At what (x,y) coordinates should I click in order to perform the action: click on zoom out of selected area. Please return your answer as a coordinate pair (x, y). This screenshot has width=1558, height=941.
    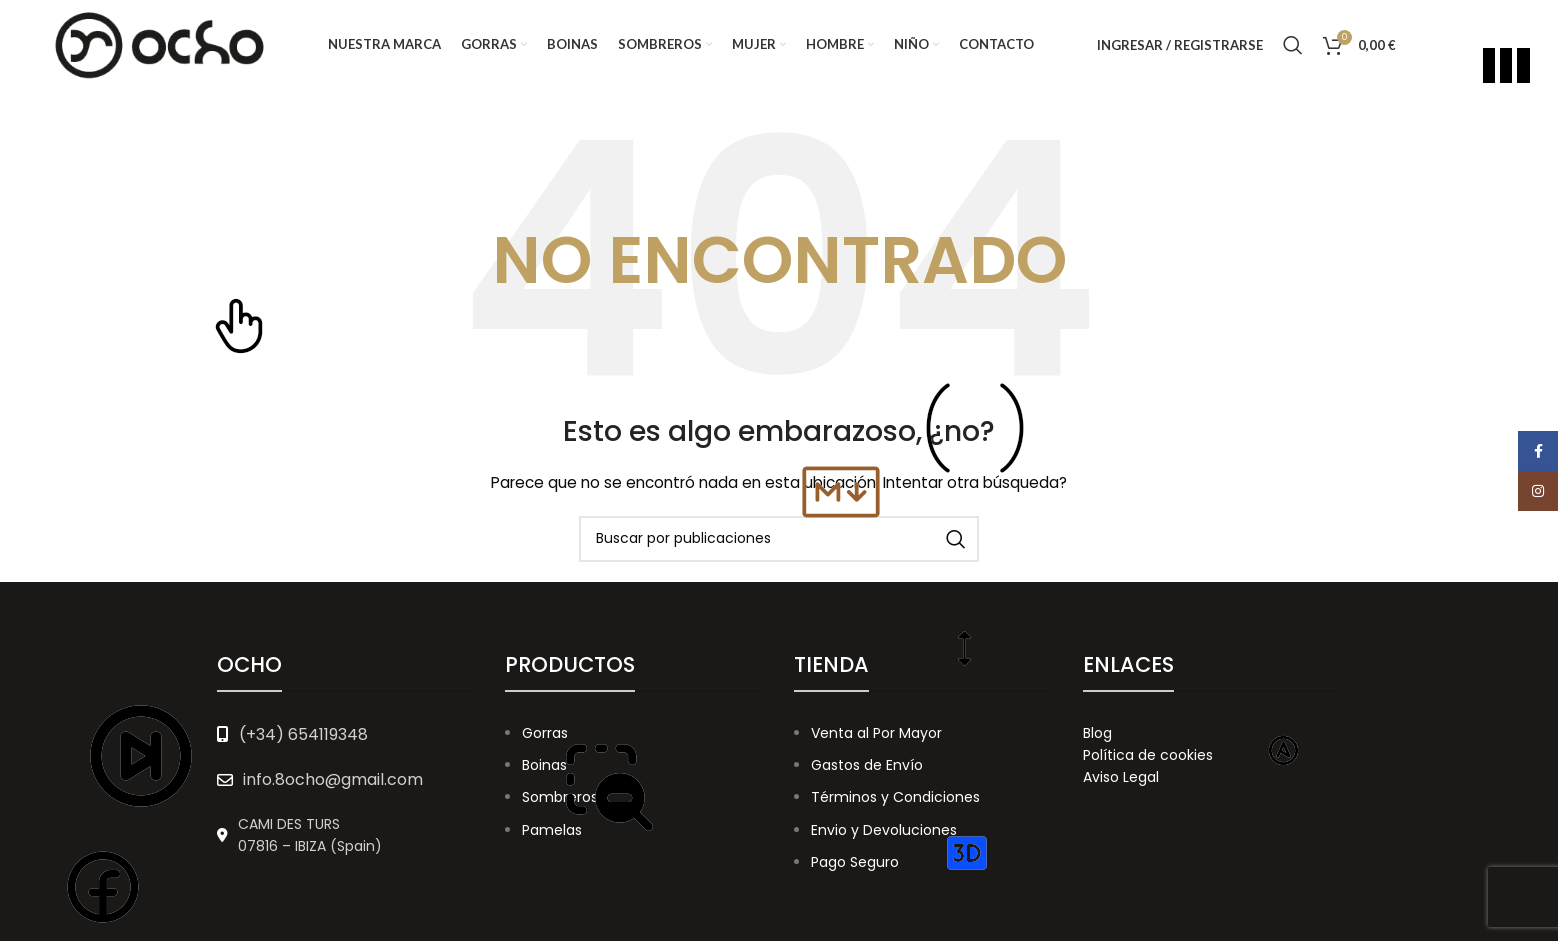
    Looking at the image, I should click on (607, 785).